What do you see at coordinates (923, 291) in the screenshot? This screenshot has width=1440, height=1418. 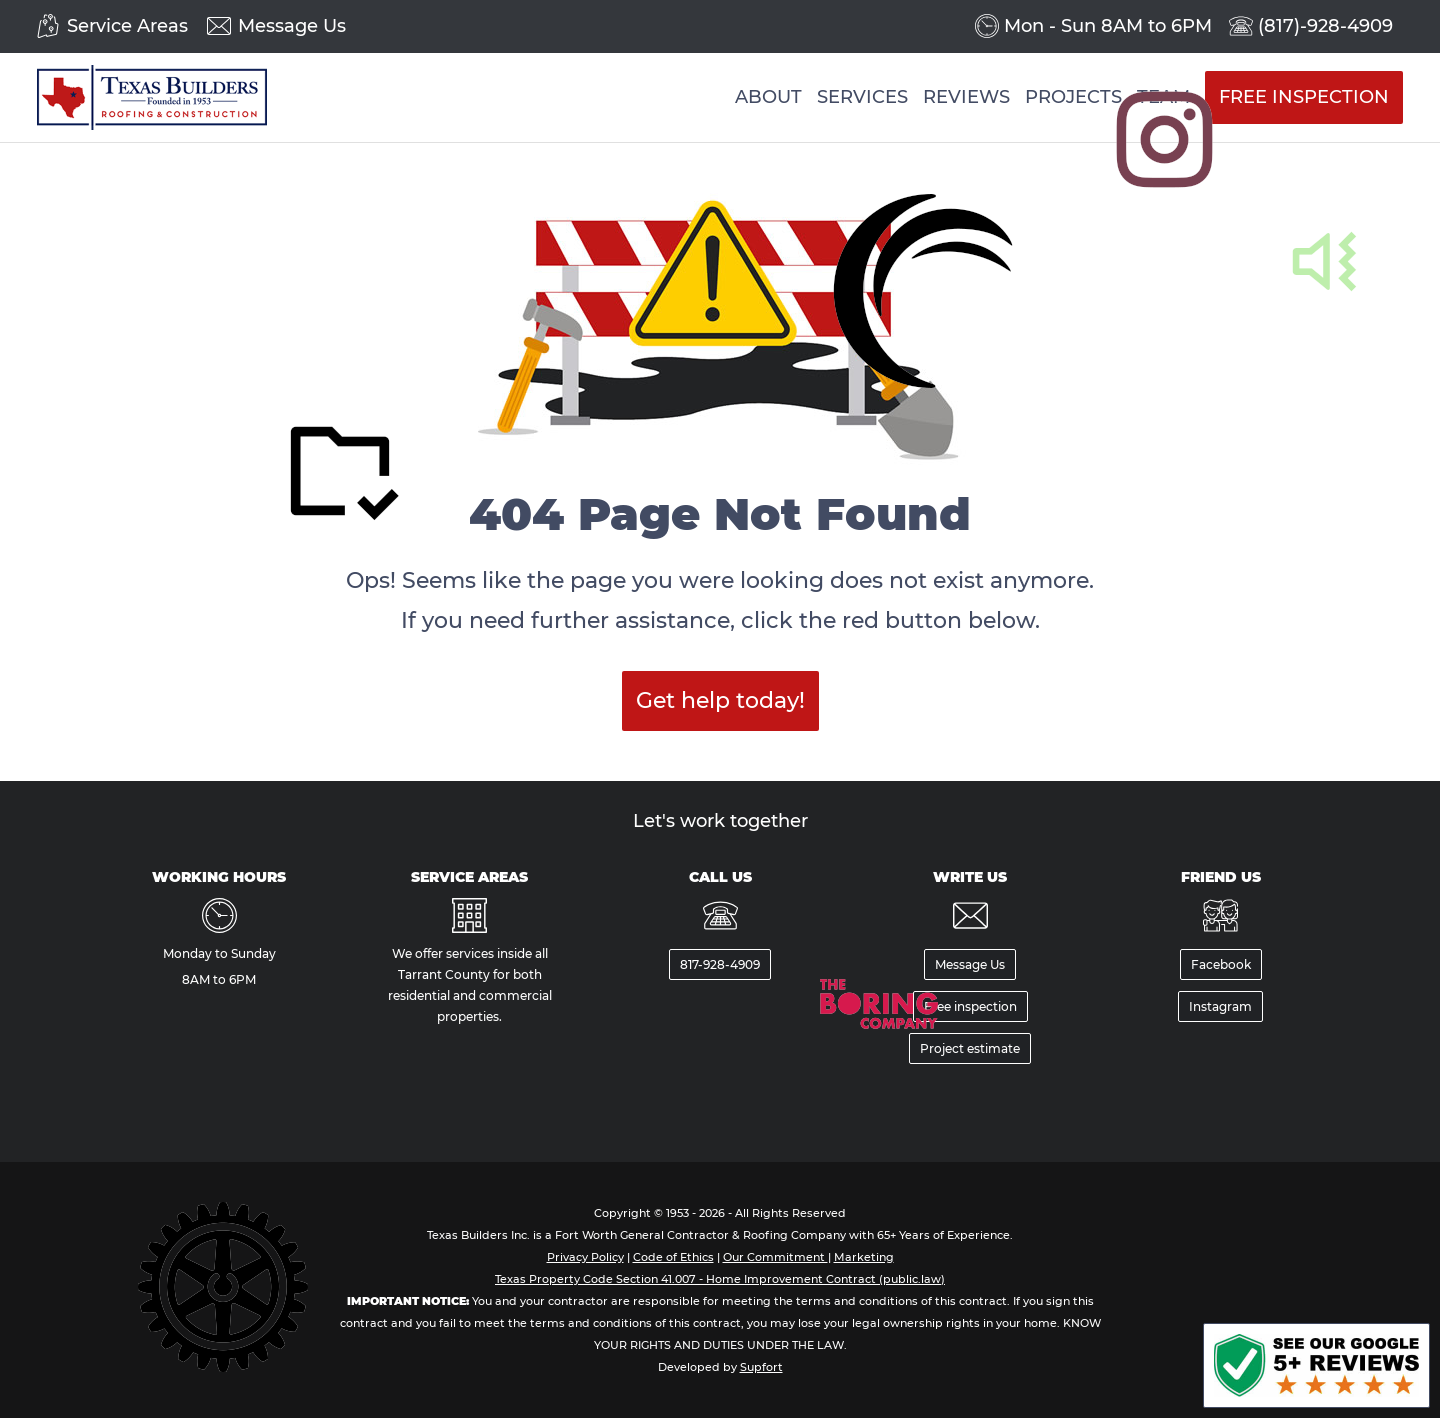 I see `akamai technologies company logo` at bounding box center [923, 291].